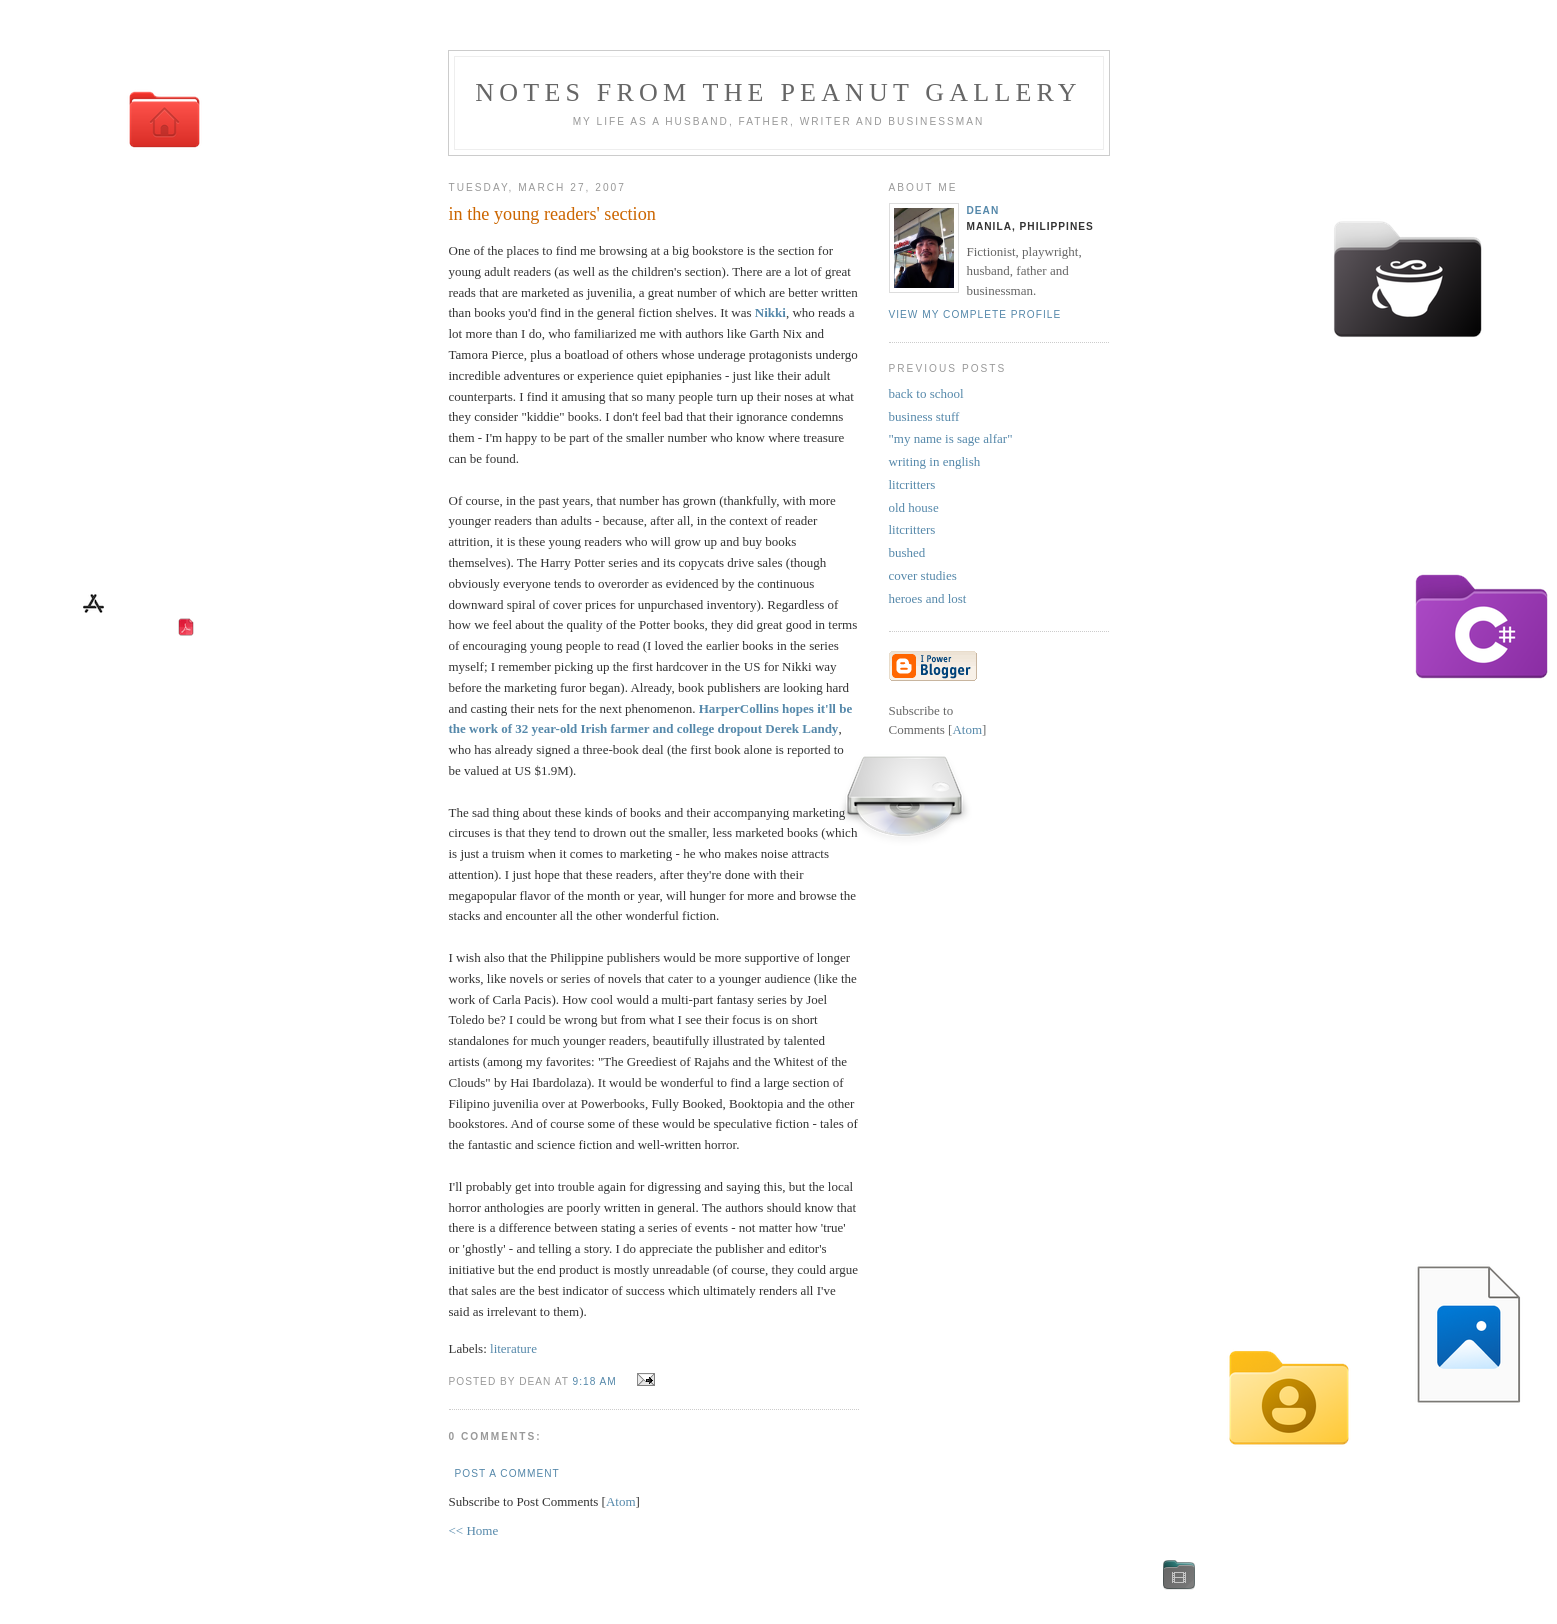 The width and height of the screenshot is (1557, 1624). What do you see at coordinates (904, 791) in the screenshot?
I see `access optical disc drive settings` at bounding box center [904, 791].